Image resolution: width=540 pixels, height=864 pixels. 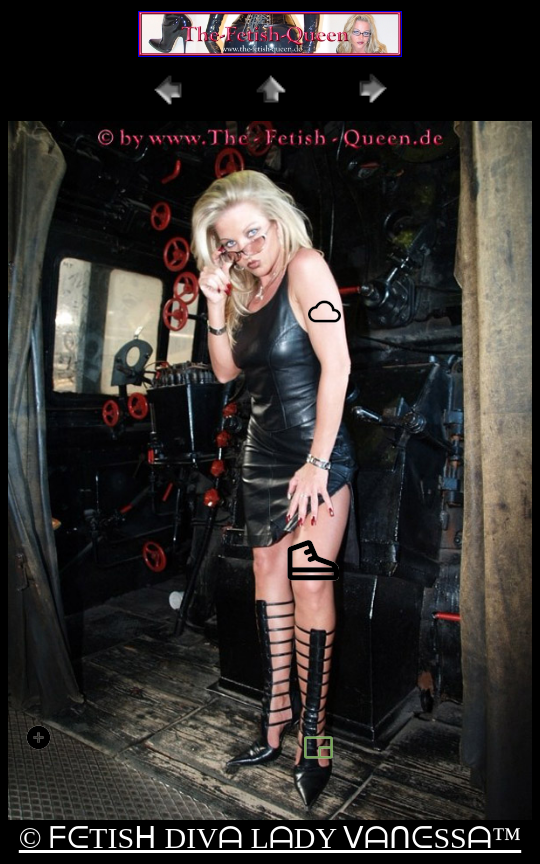 I want to click on enable picture-in-picture mode, so click(x=318, y=747).